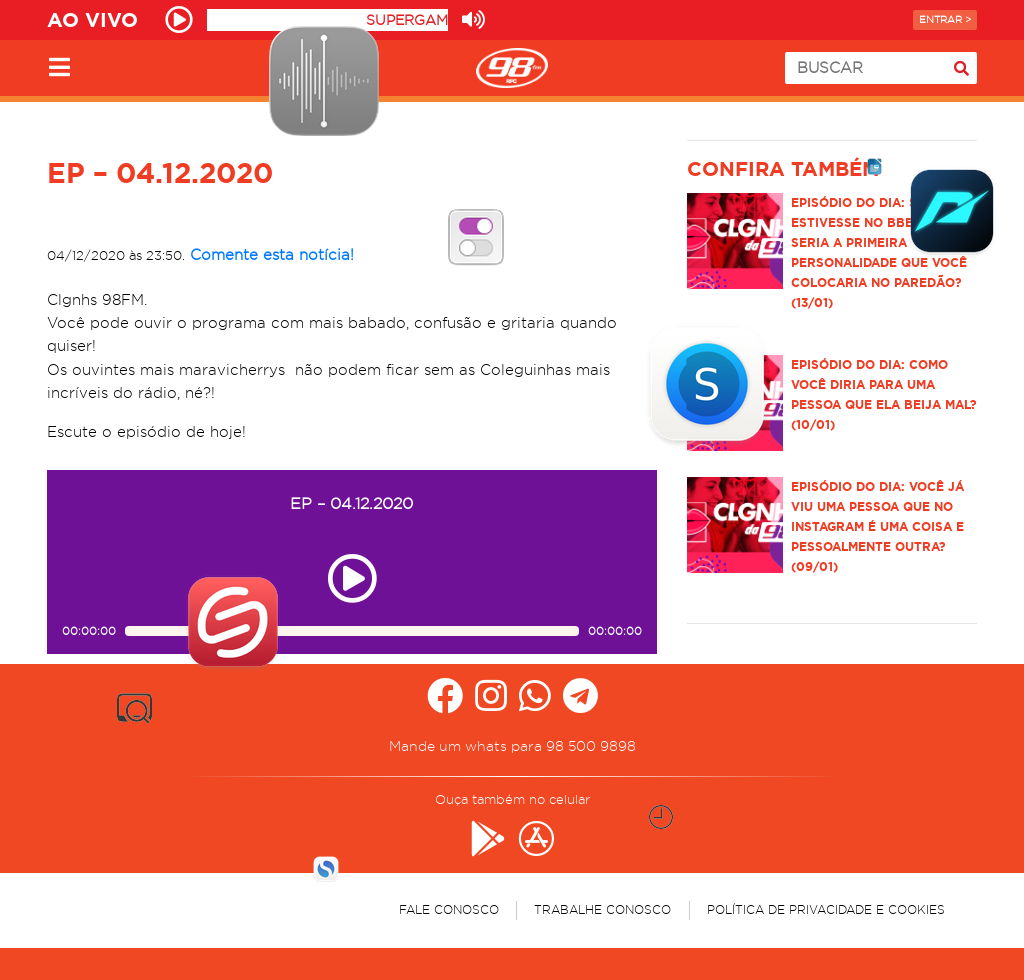 This screenshot has height=980, width=1024. Describe the element at coordinates (134, 706) in the screenshot. I see `open image viewer application` at that location.